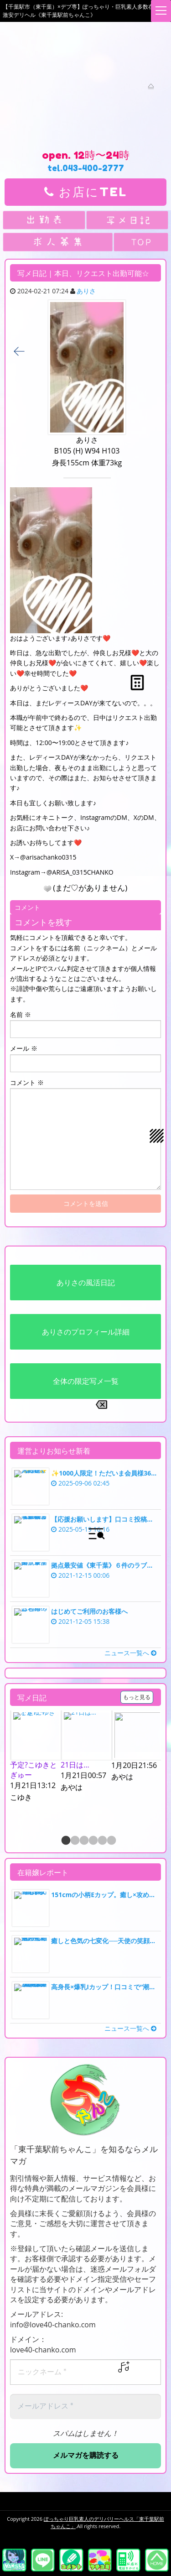 The width and height of the screenshot is (171, 2576). I want to click on open the calculator app, so click(137, 683).